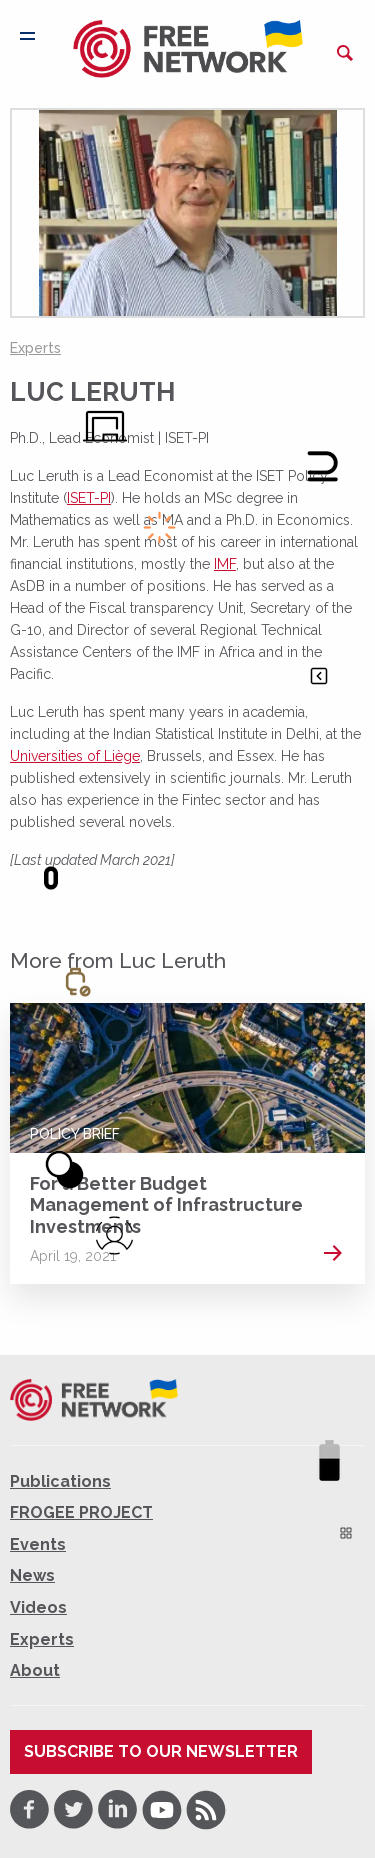 The image size is (375, 1858). I want to click on indicates content is loading, so click(159, 527).